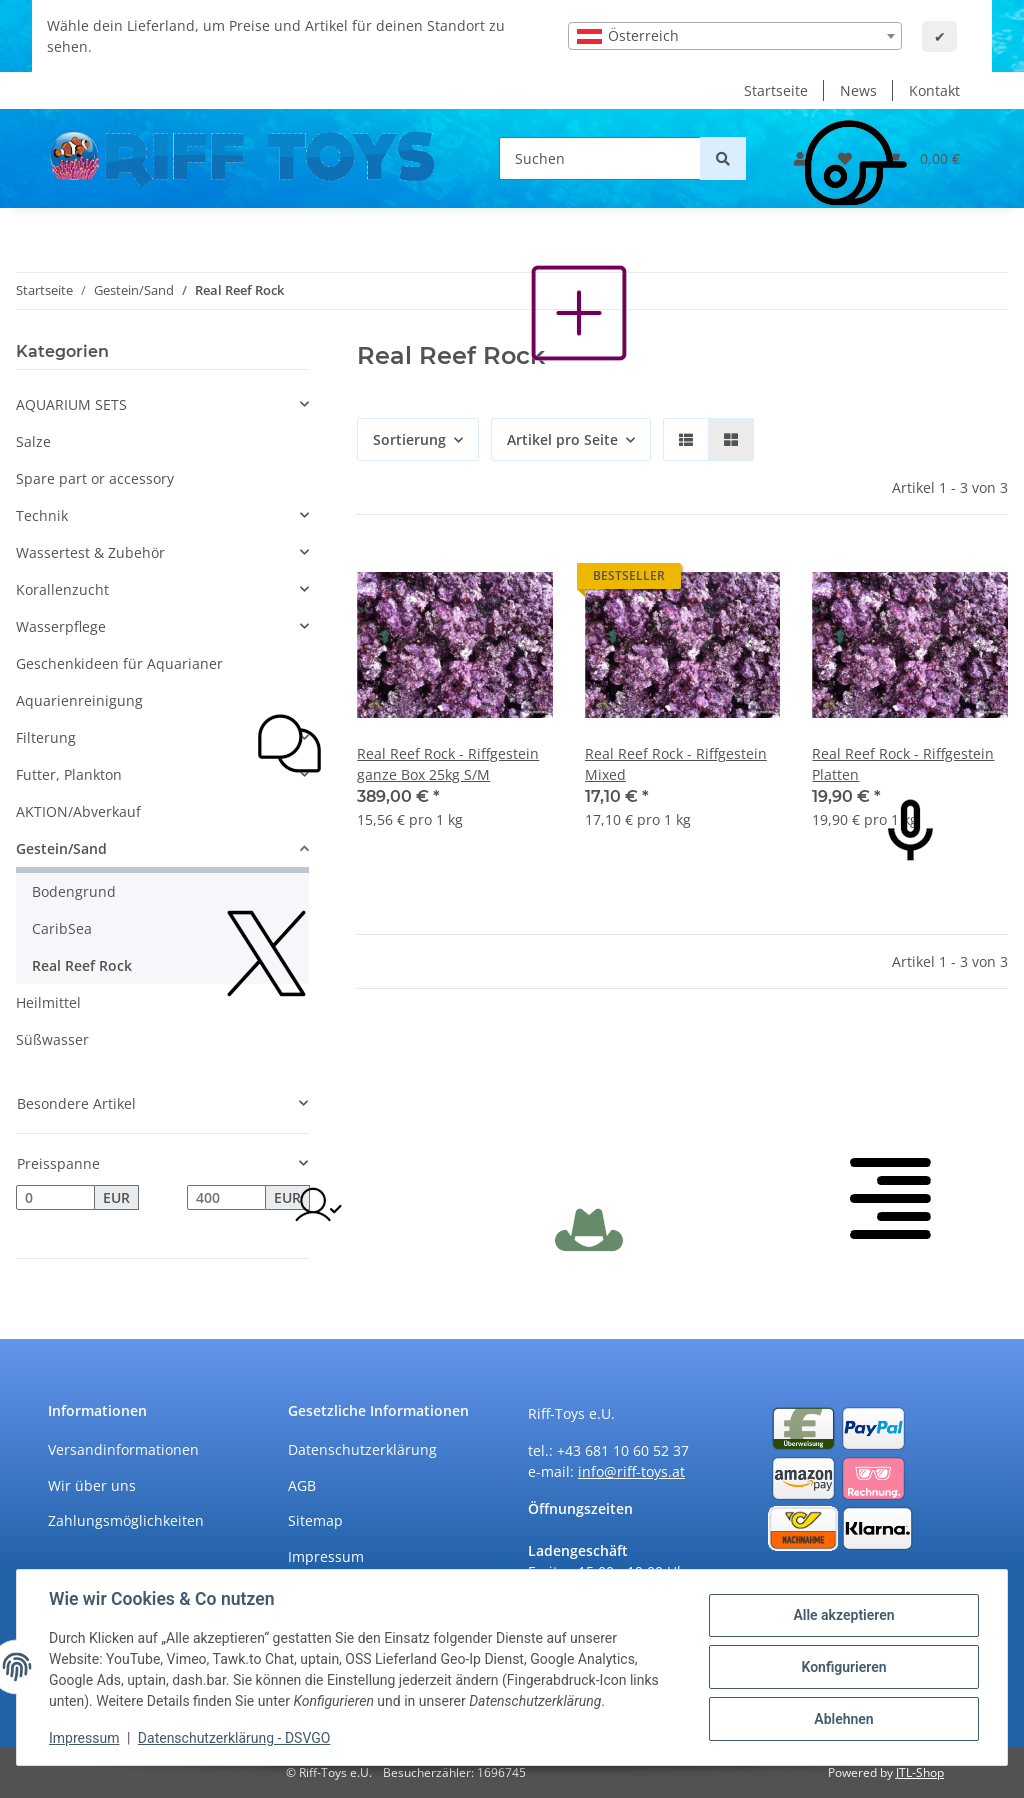  What do you see at coordinates (289, 743) in the screenshot?
I see `open chat or messaging` at bounding box center [289, 743].